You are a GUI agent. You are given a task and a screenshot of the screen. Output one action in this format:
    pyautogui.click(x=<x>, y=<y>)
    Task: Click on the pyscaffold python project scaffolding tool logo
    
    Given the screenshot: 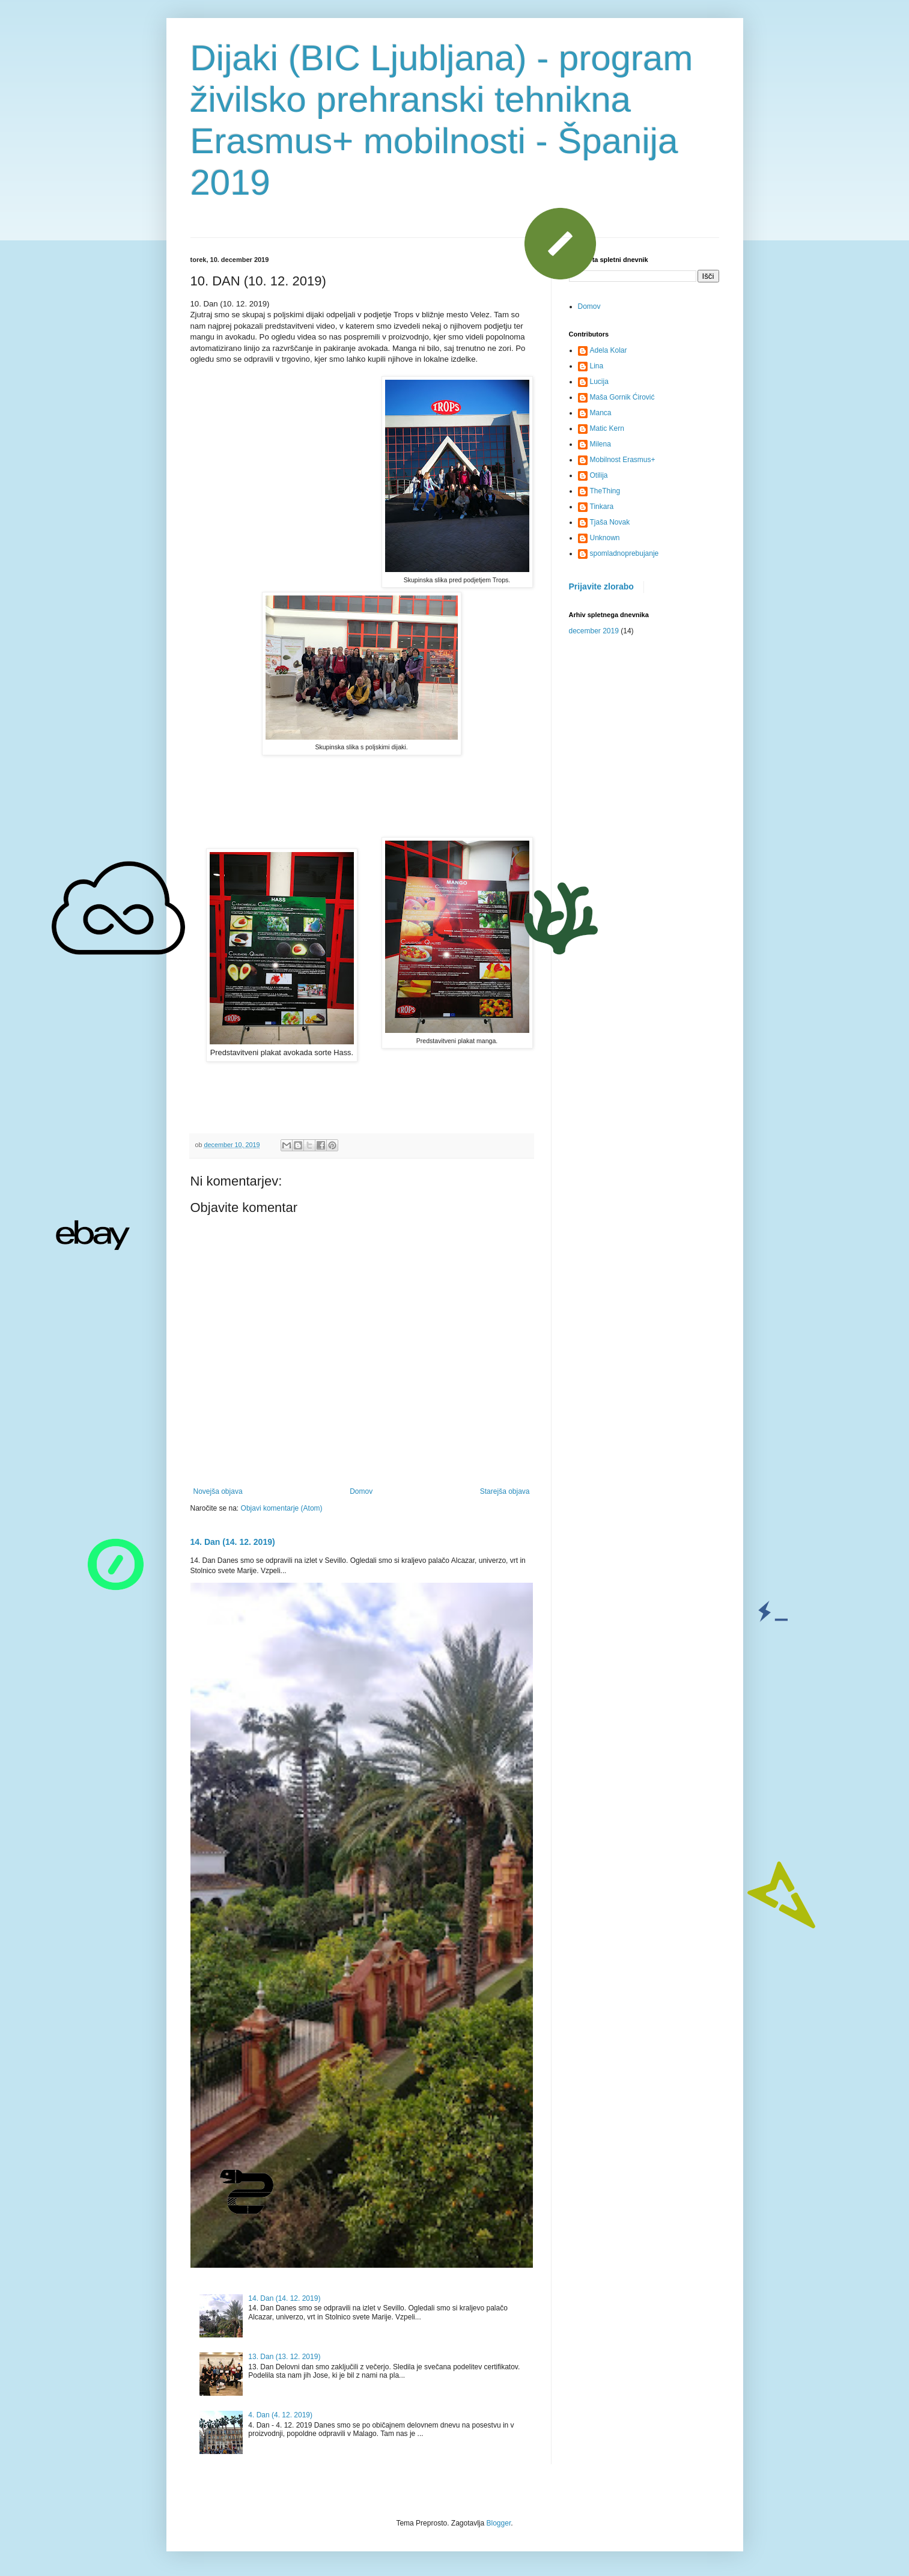 What is the action you would take?
    pyautogui.click(x=246, y=2191)
    